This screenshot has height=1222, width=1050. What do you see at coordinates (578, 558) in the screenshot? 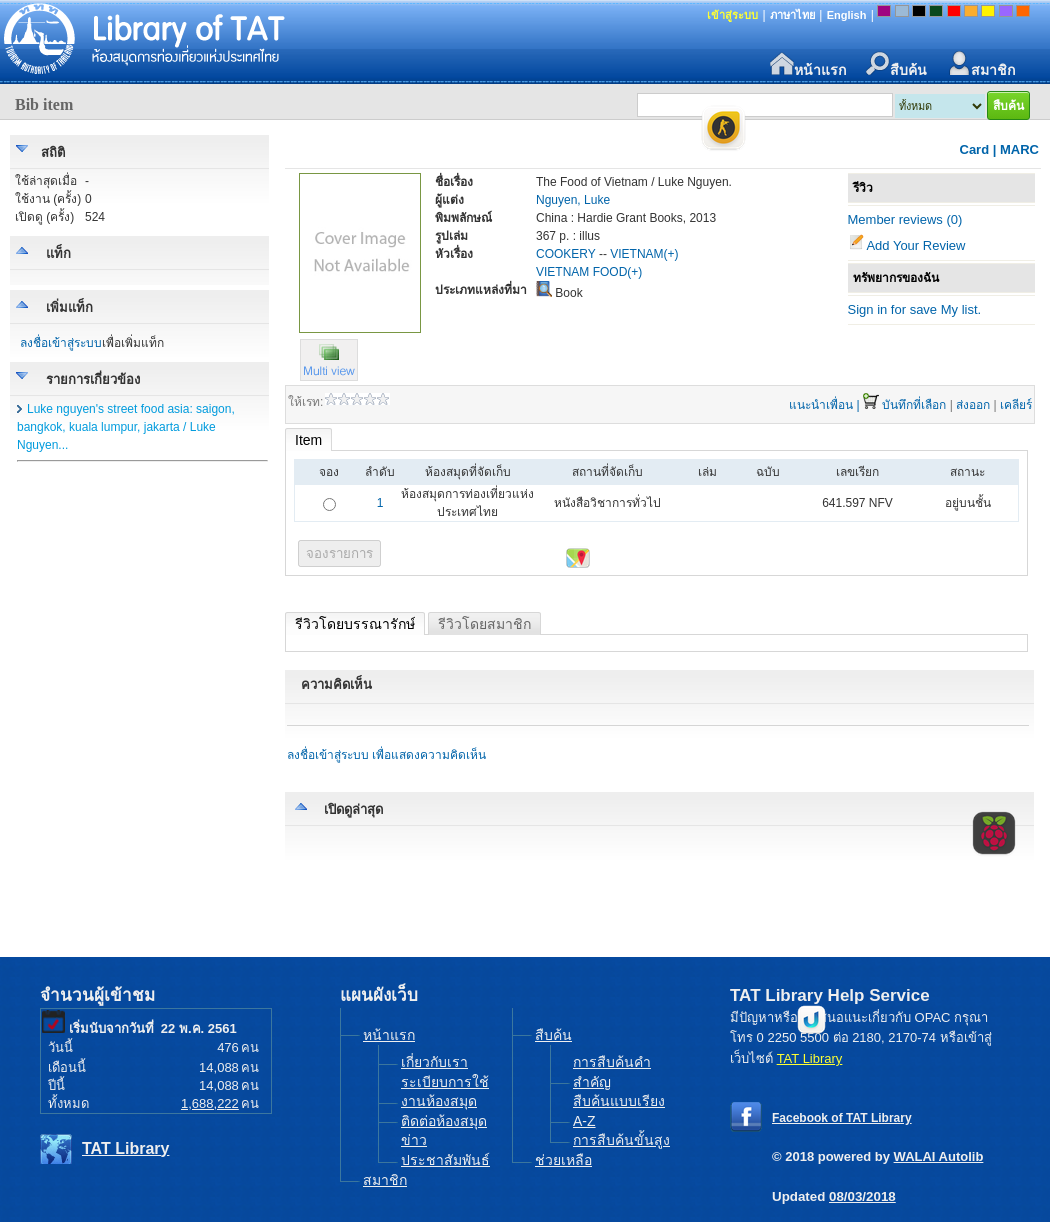
I see `open gnome maps application` at bounding box center [578, 558].